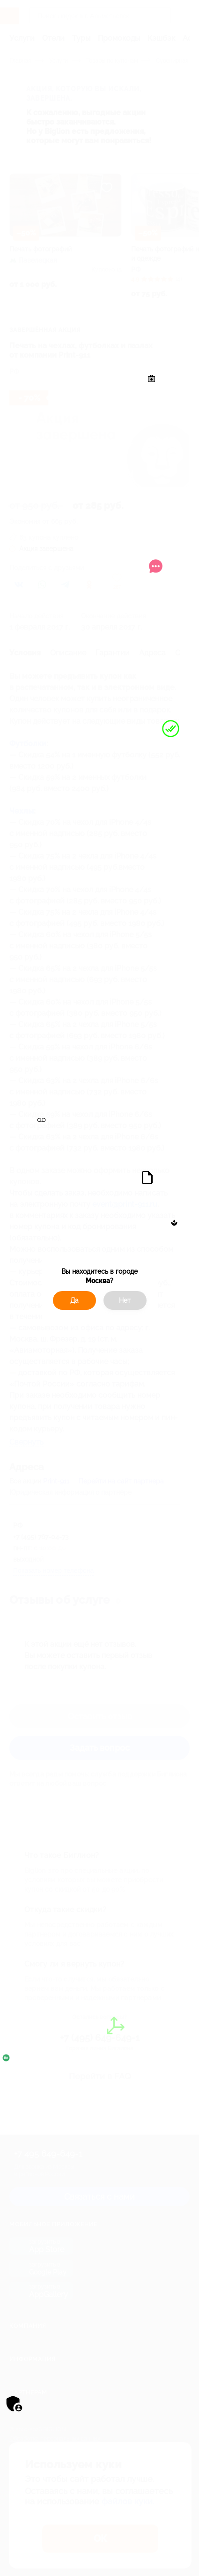 The height and width of the screenshot is (2576, 199). I want to click on task or item marked as complete, so click(170, 728).